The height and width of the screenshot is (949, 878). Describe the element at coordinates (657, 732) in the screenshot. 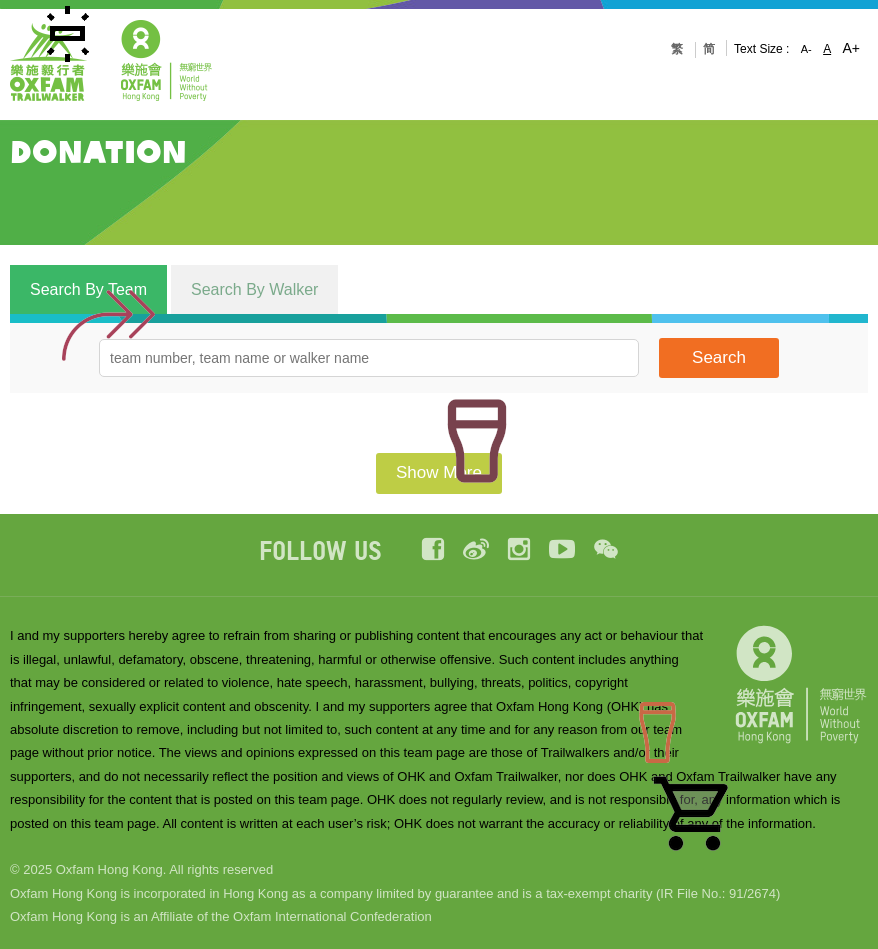

I see `view drink menu or beverage options` at that location.